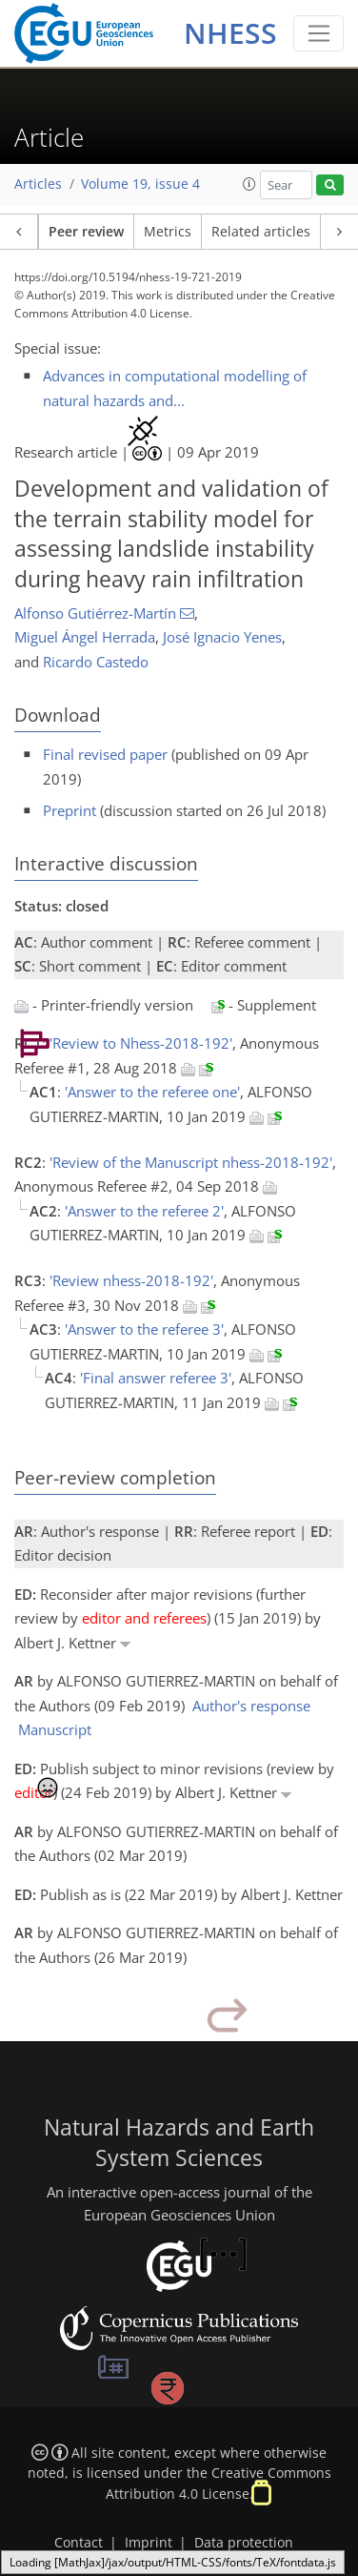  Describe the element at coordinates (113, 2368) in the screenshot. I see `view project blueprints or technical plans` at that location.